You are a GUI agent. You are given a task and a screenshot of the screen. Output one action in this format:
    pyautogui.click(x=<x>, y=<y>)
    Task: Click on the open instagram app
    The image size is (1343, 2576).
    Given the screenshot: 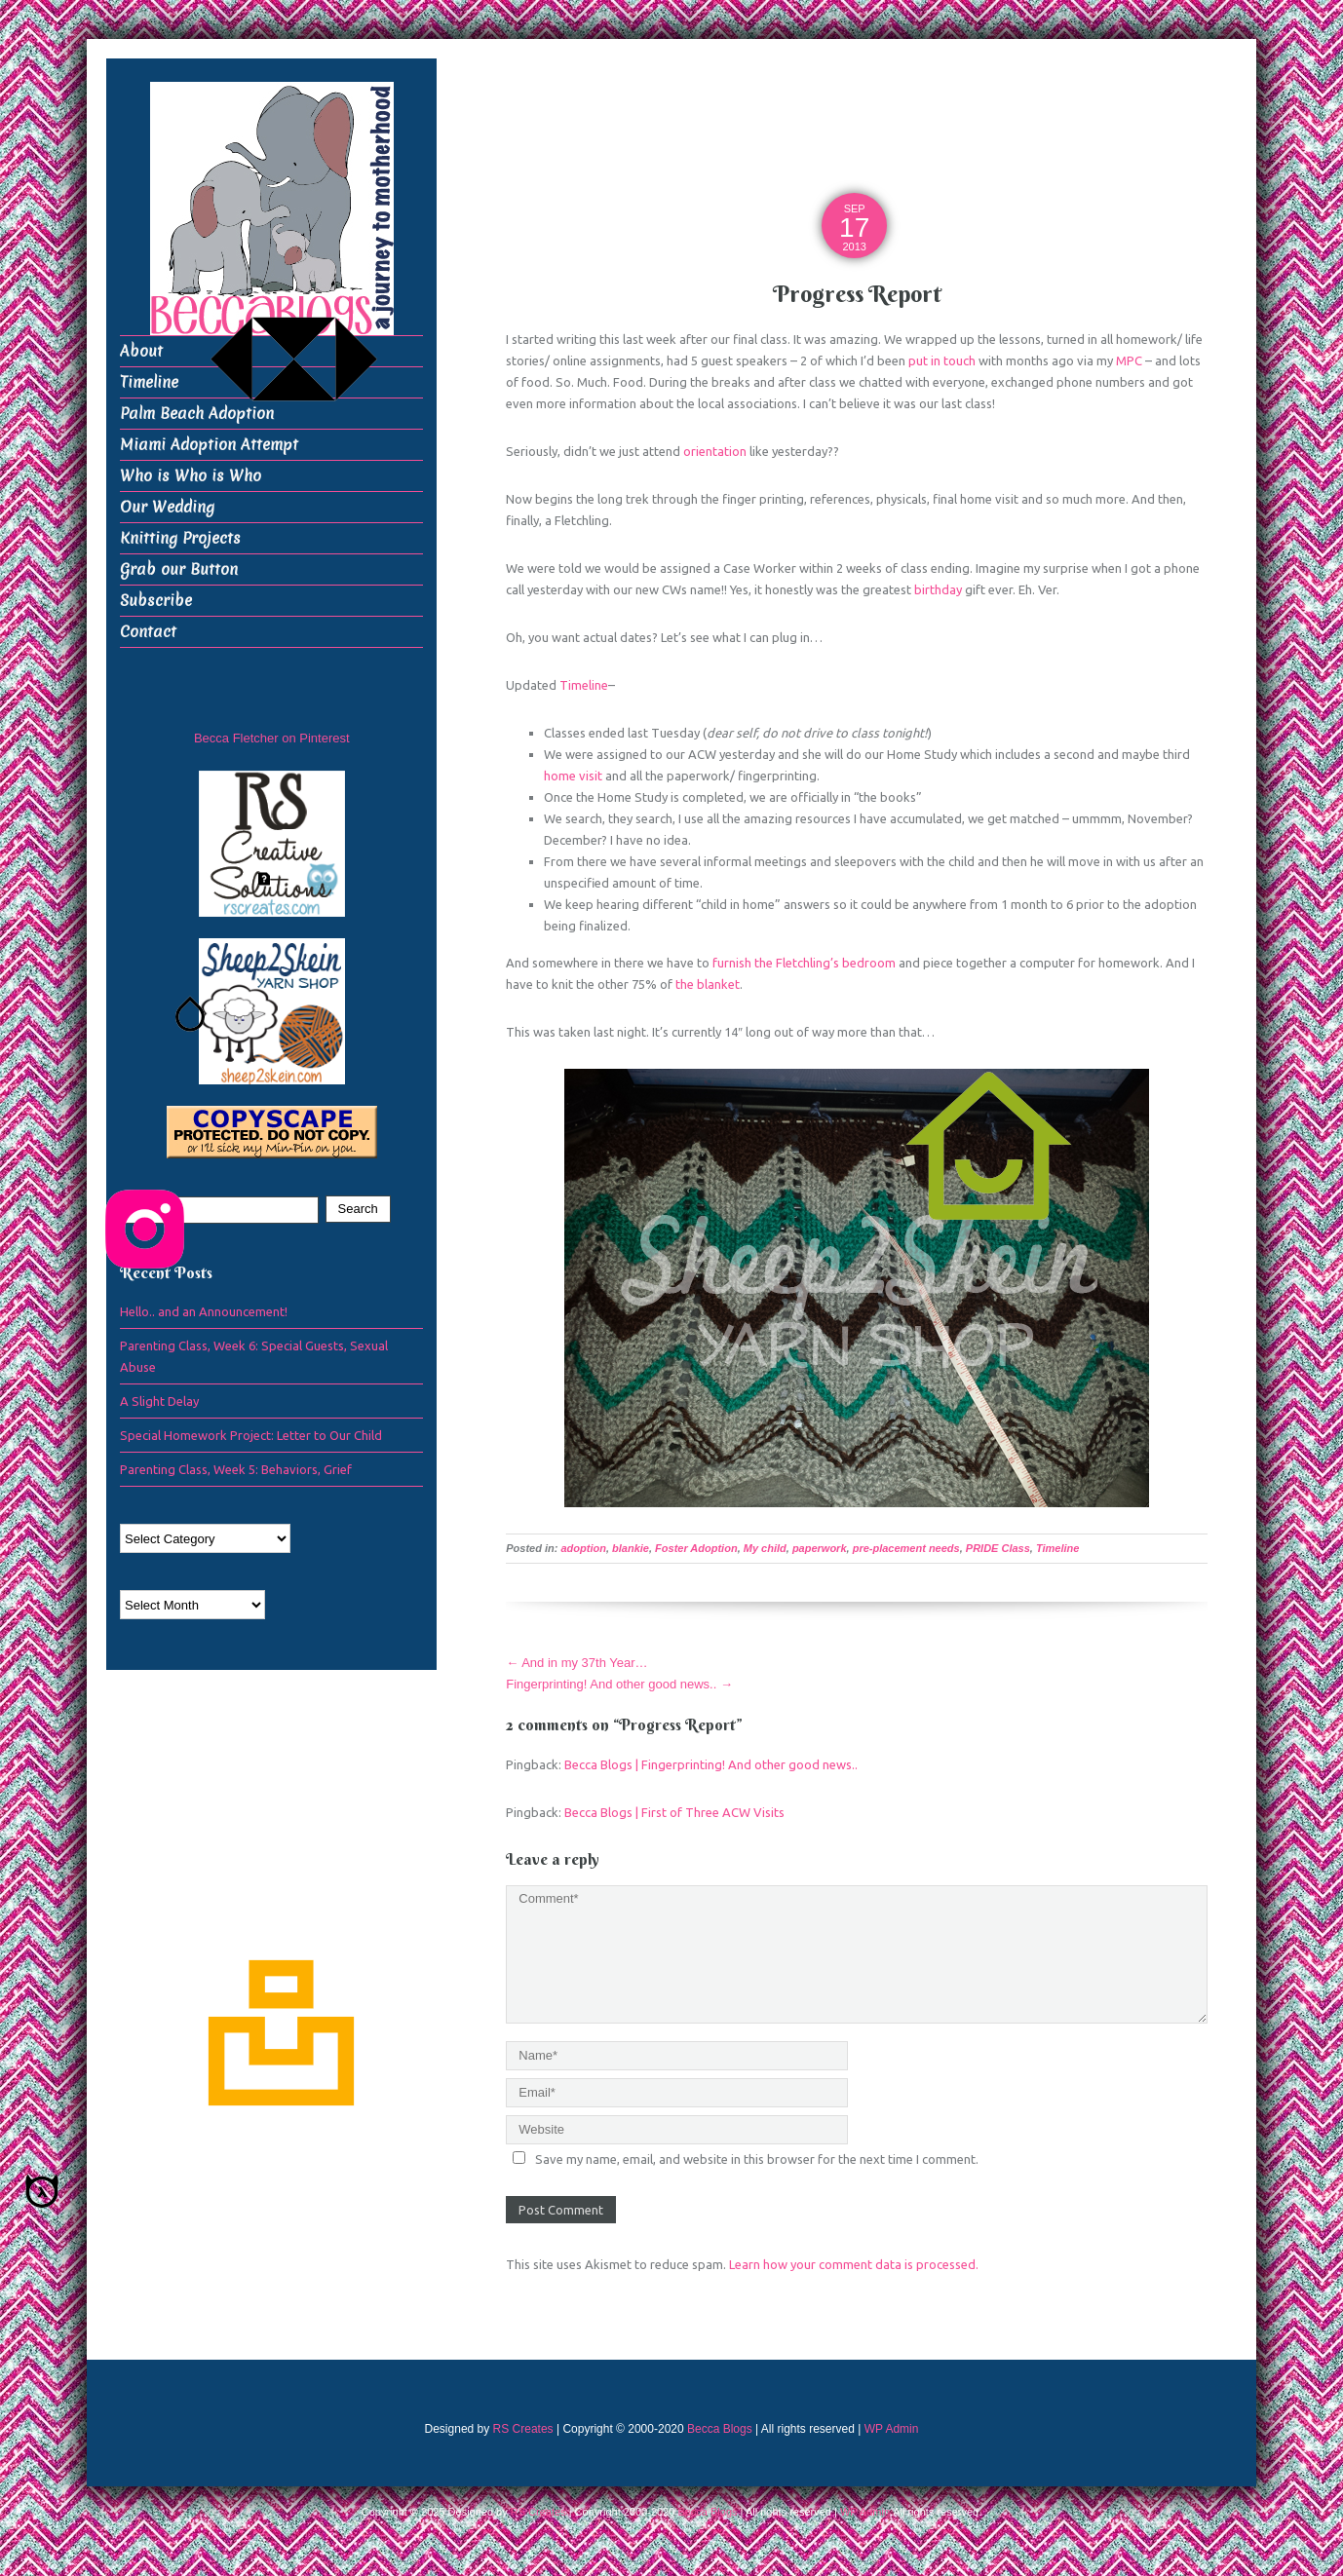 What is the action you would take?
    pyautogui.click(x=144, y=1229)
    